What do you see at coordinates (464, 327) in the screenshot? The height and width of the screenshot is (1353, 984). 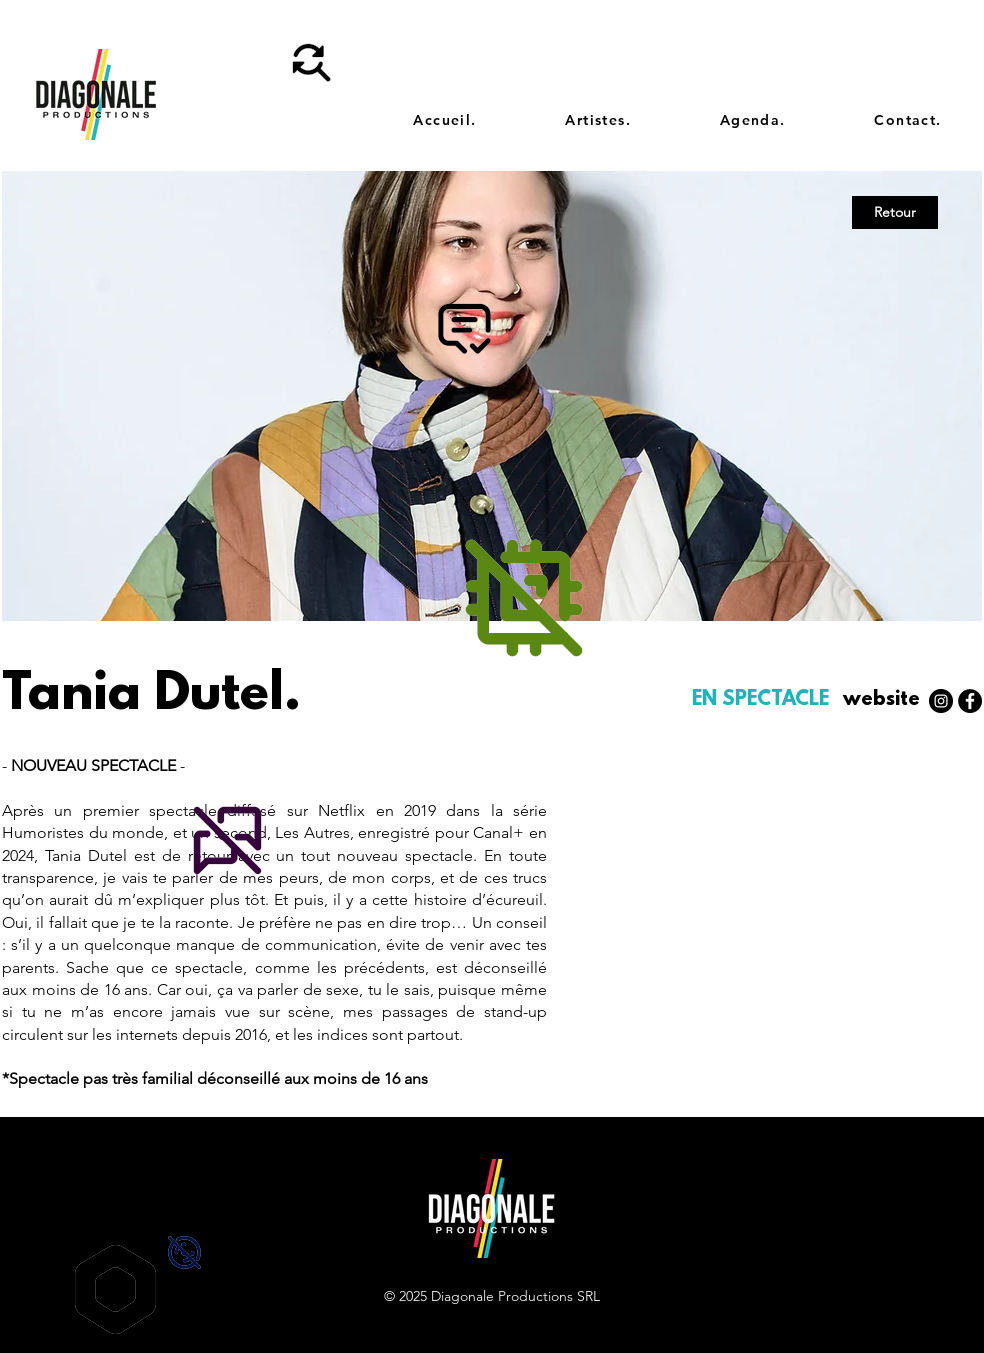 I see `message sent successfully` at bounding box center [464, 327].